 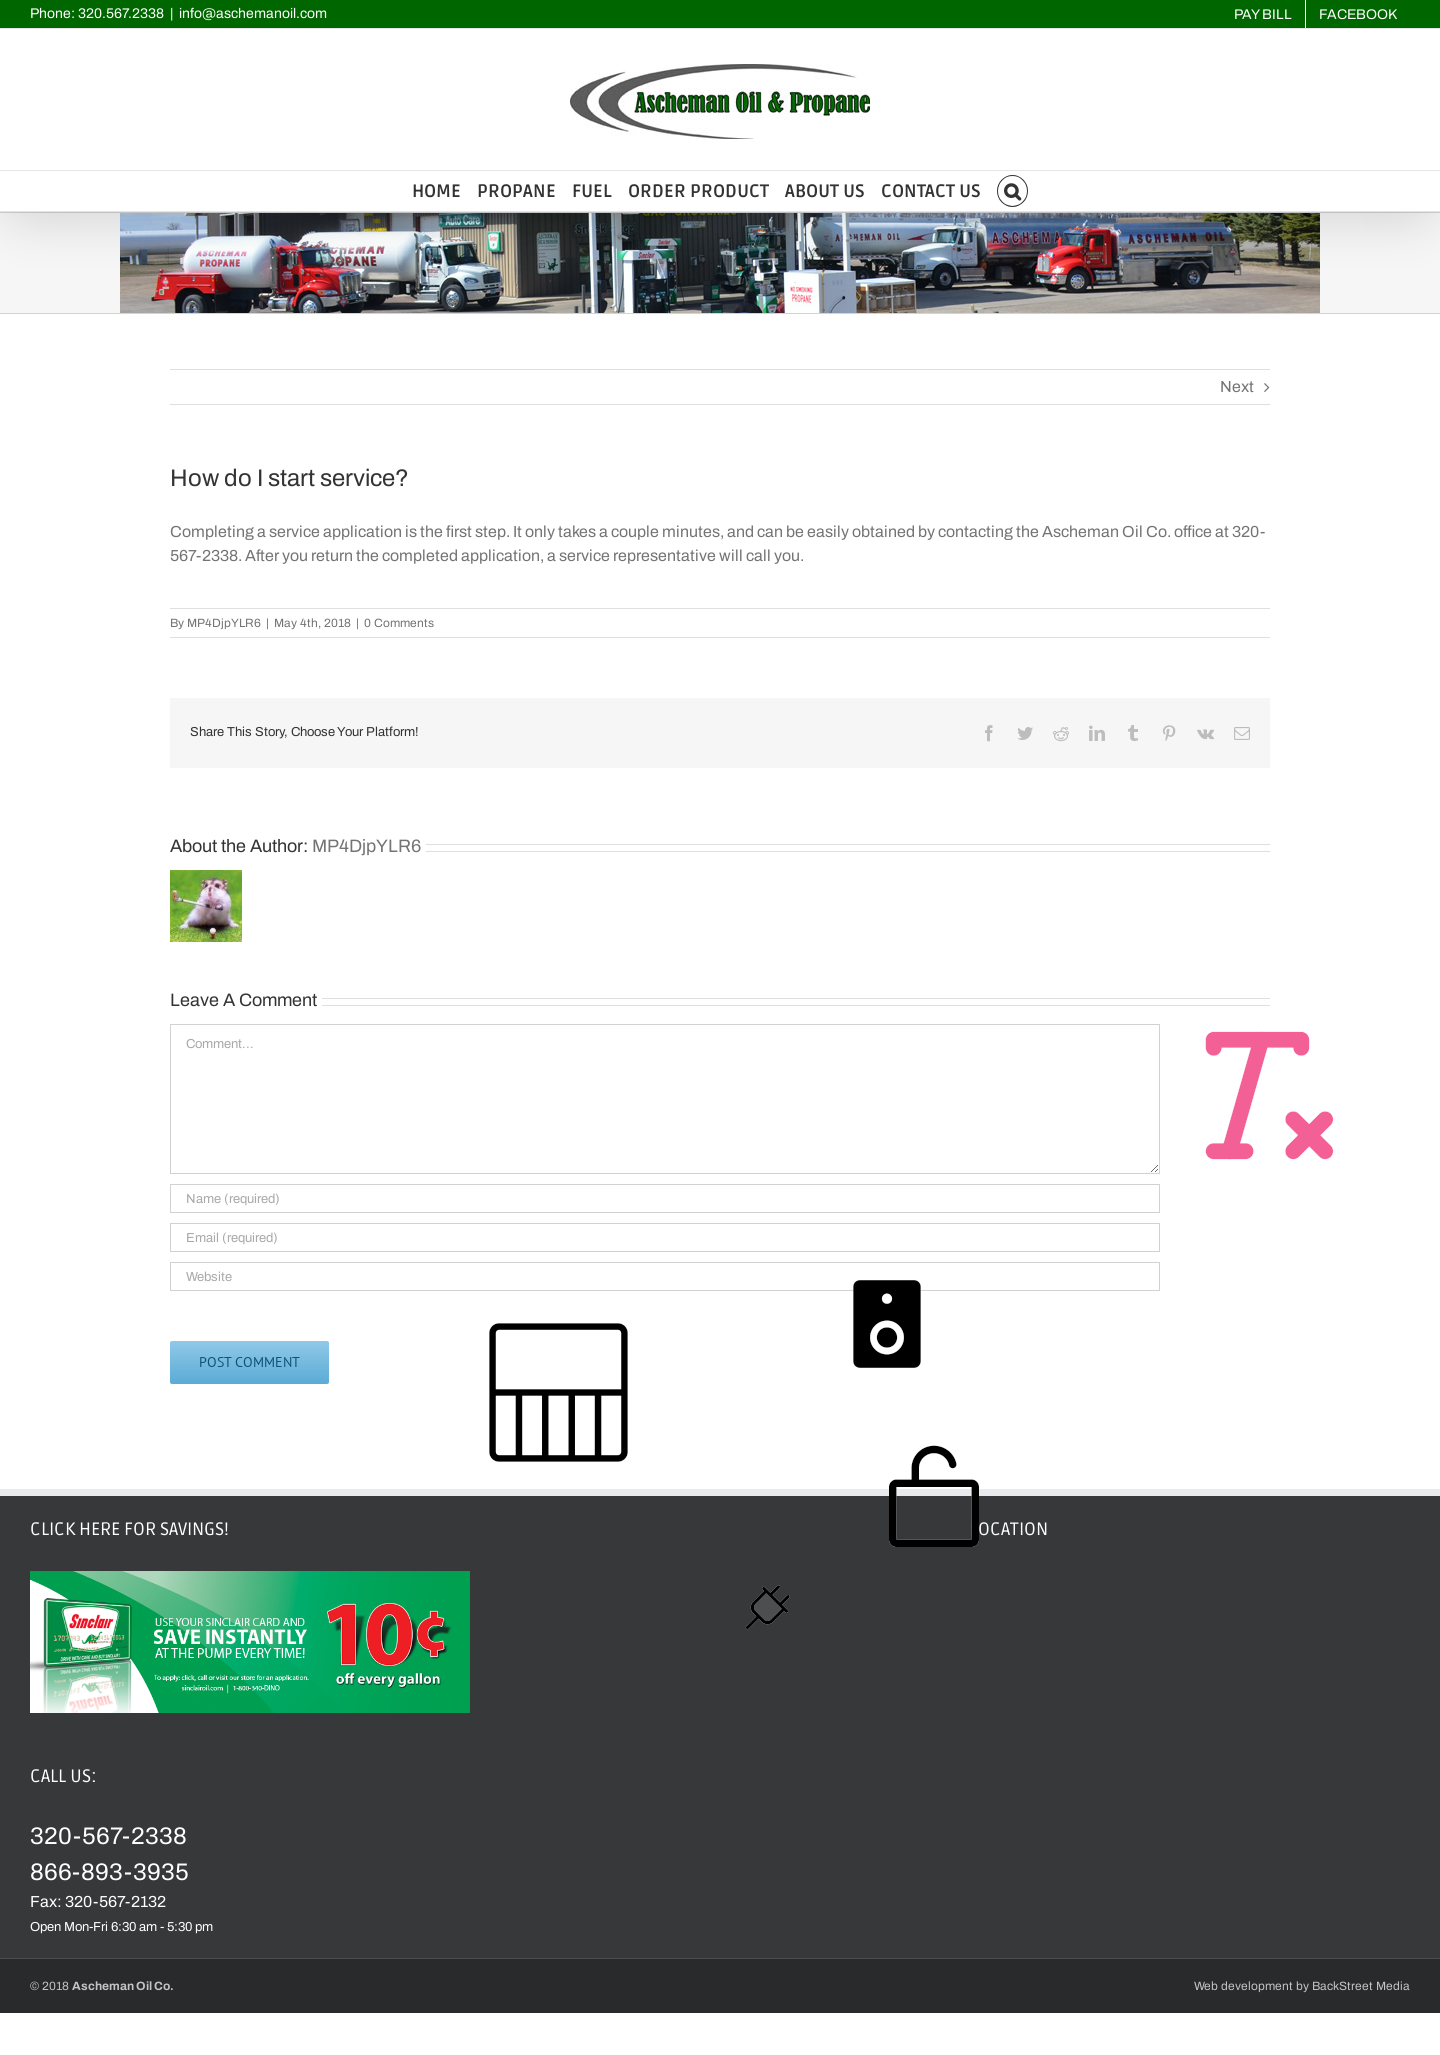 What do you see at coordinates (934, 1502) in the screenshot?
I see `unlock or access secured content` at bounding box center [934, 1502].